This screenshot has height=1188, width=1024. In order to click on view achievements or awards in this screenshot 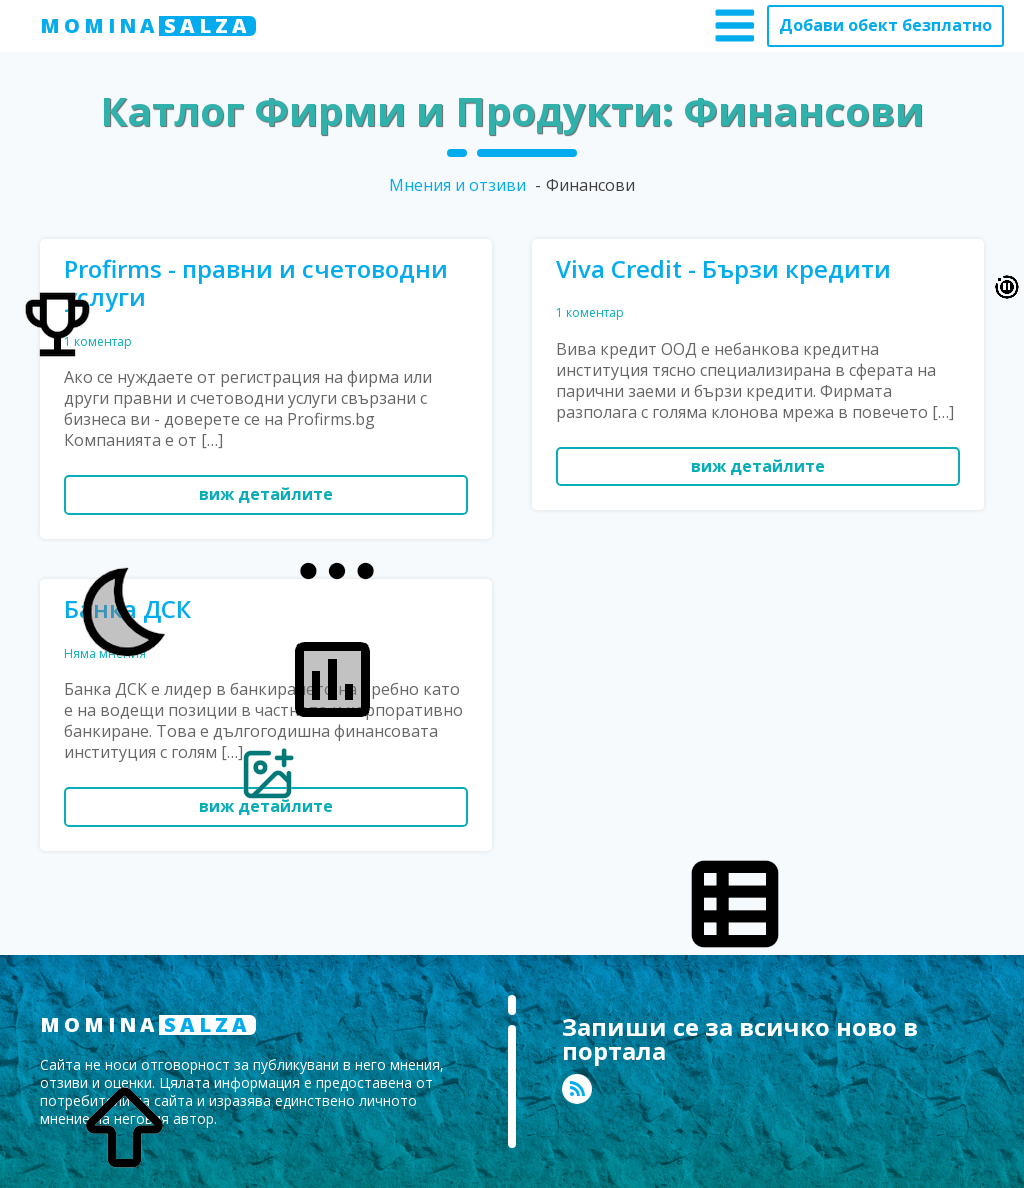, I will do `click(57, 324)`.